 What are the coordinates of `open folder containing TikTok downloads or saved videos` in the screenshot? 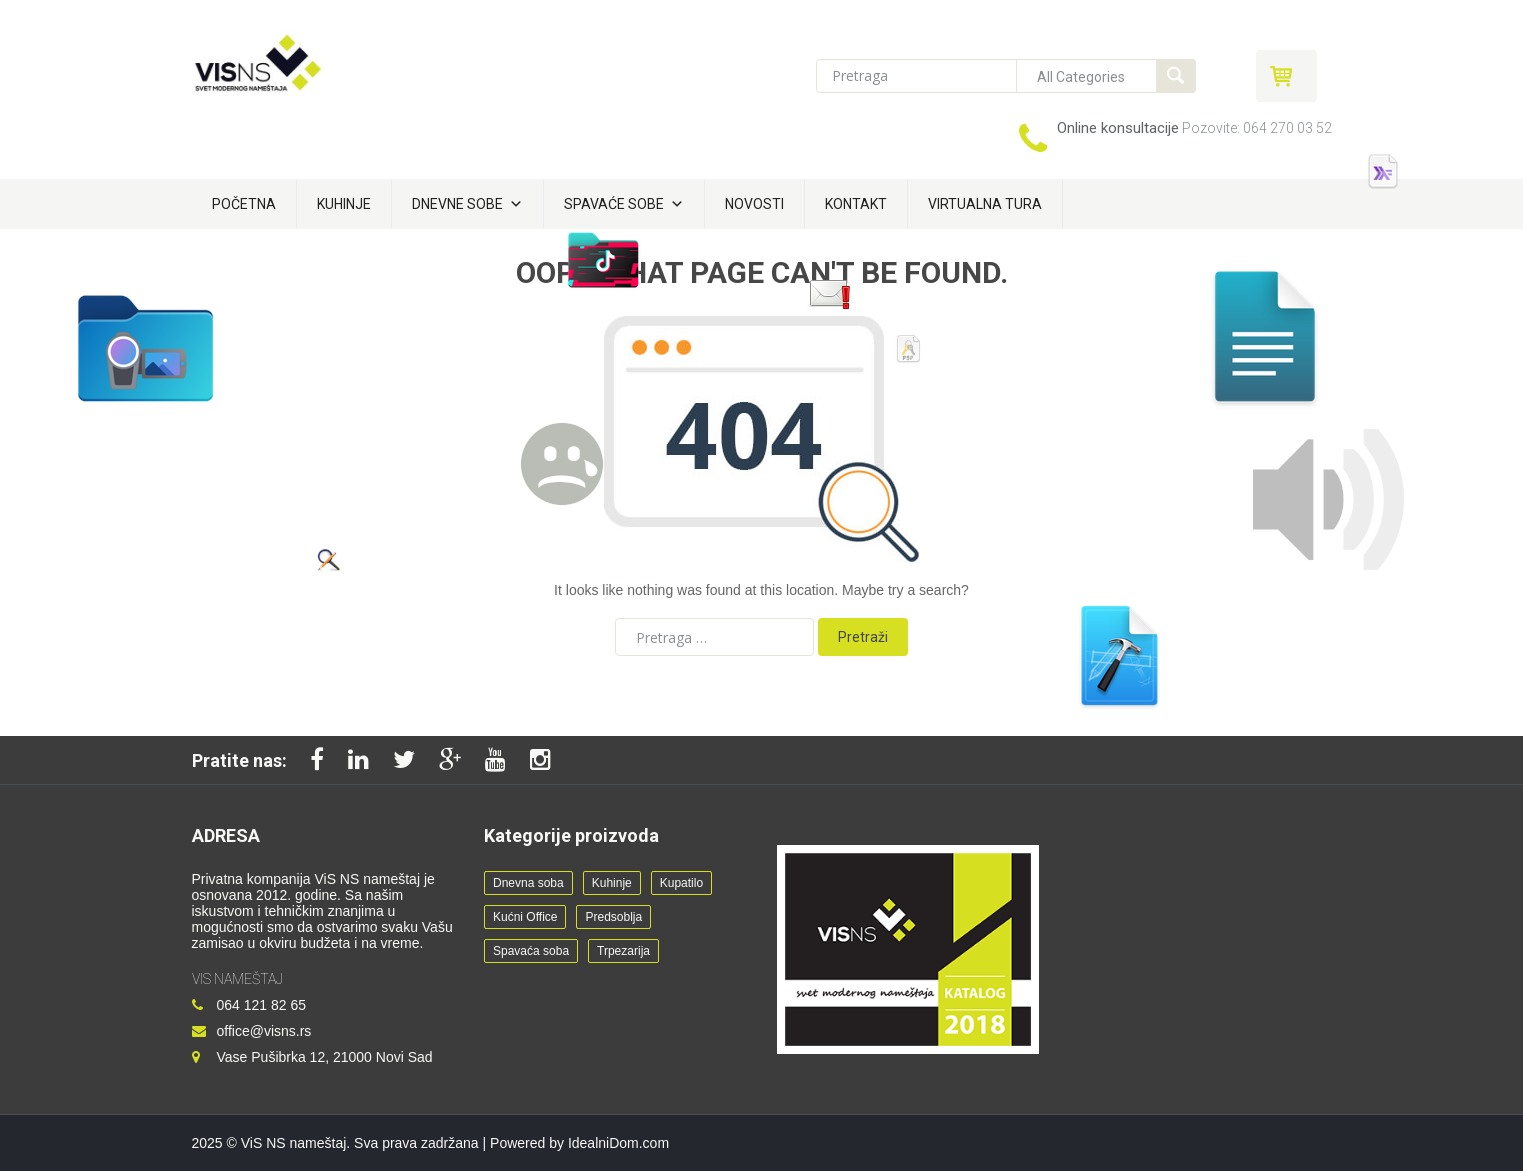 It's located at (603, 262).